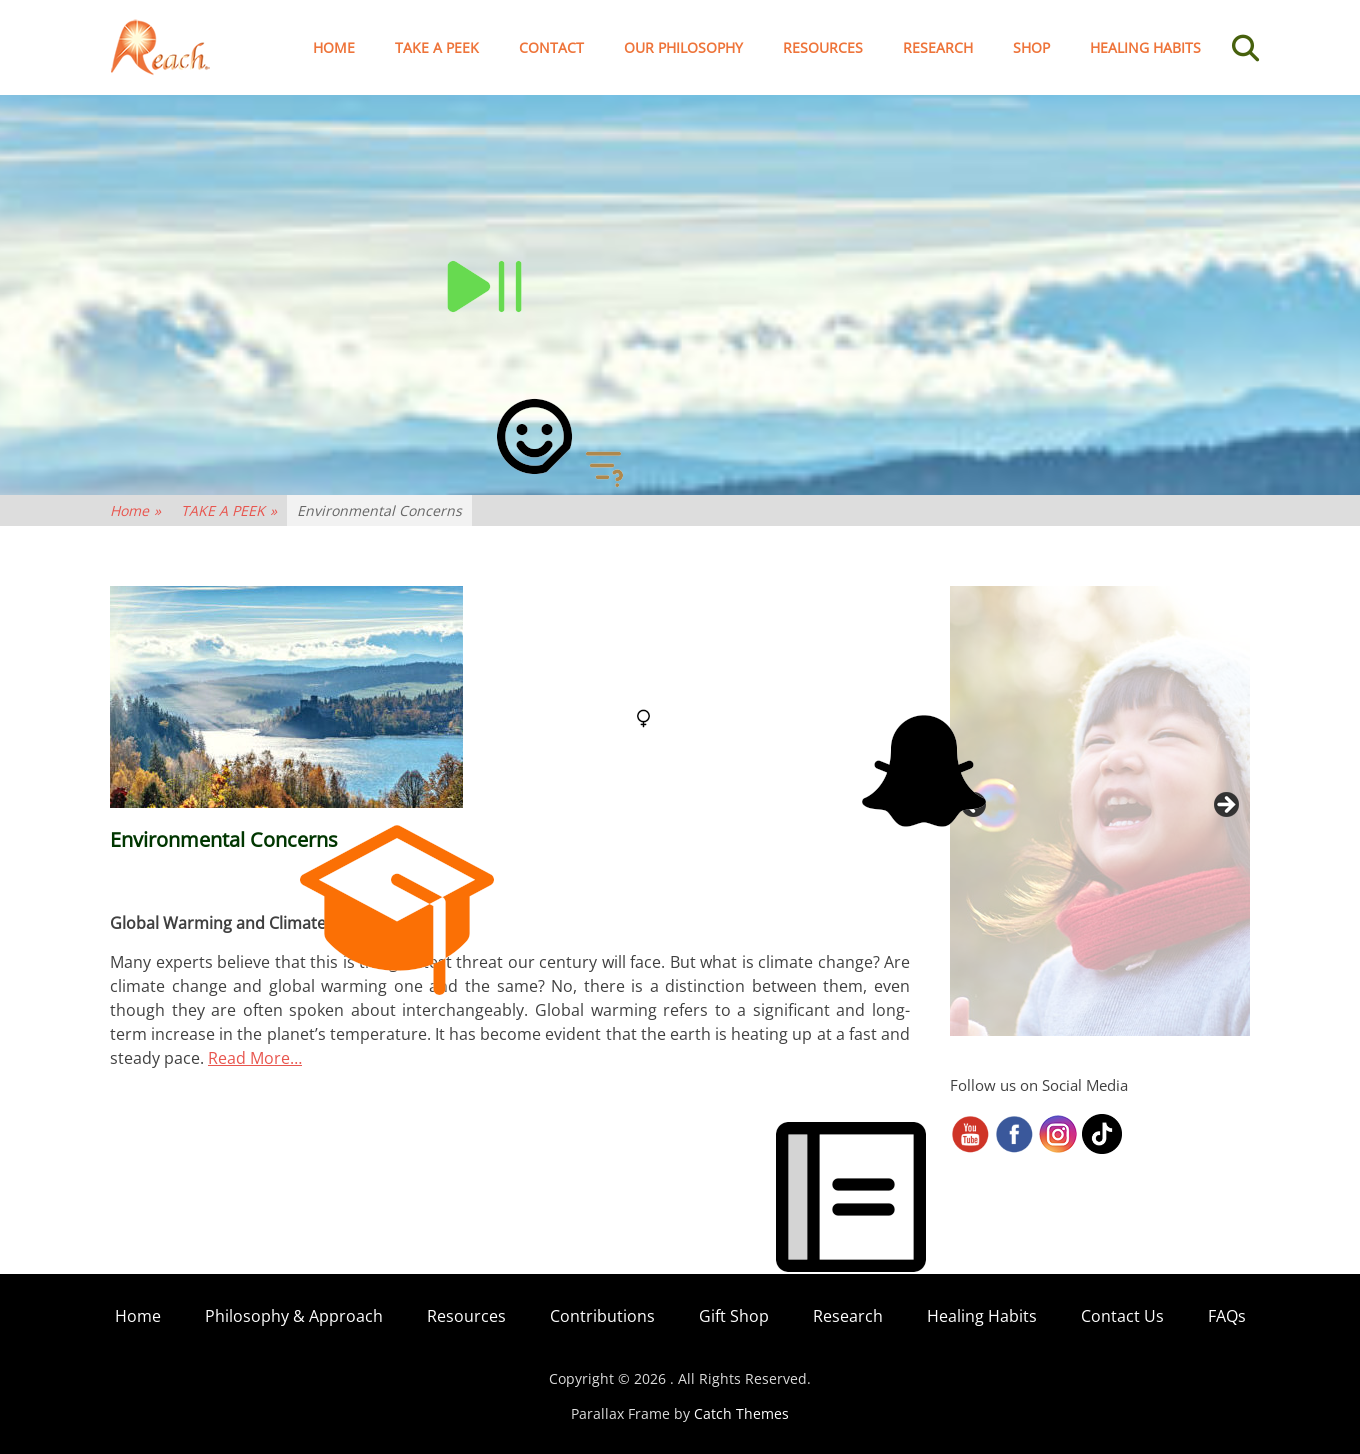 This screenshot has height=1454, width=1360. Describe the element at coordinates (924, 773) in the screenshot. I see `open Snapchat app` at that location.